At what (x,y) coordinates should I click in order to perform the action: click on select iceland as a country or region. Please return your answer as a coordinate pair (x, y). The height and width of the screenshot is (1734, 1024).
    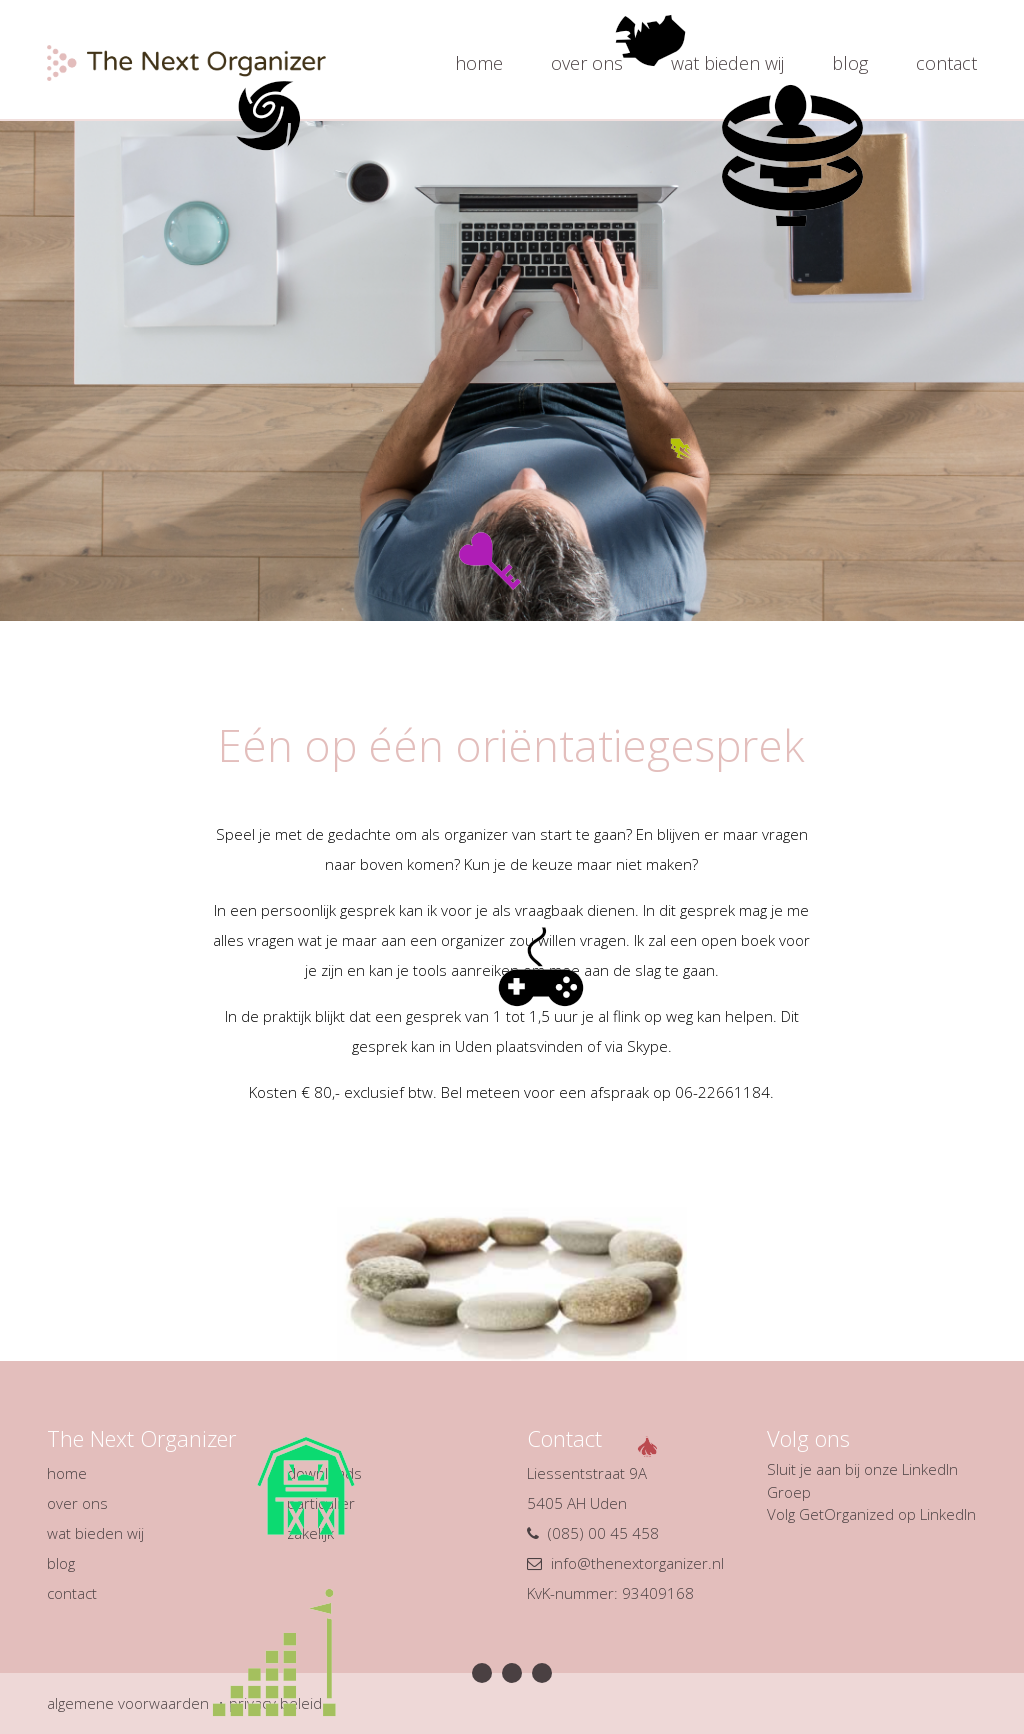
    Looking at the image, I should click on (650, 40).